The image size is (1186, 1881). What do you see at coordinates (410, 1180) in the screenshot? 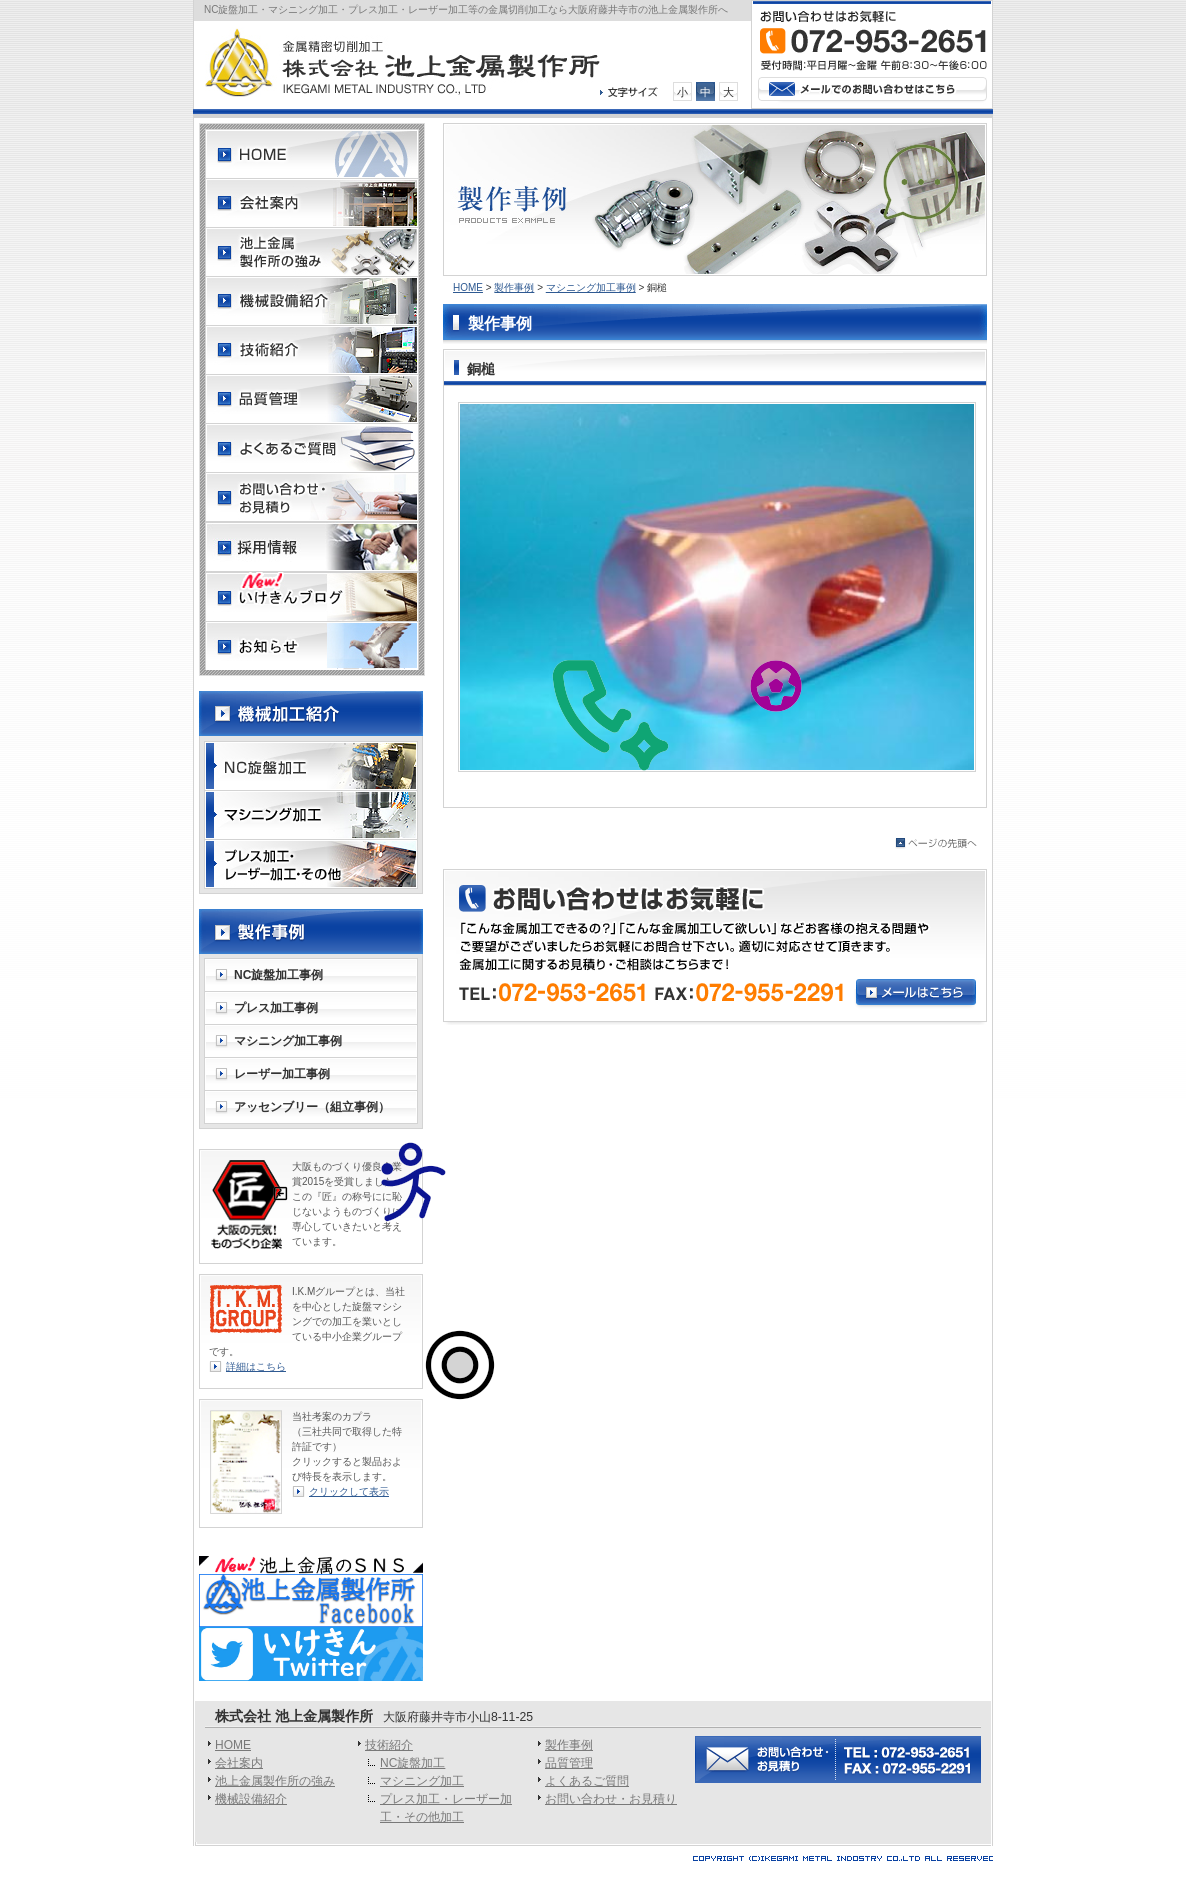
I see `access throwing or toss-related activity` at bounding box center [410, 1180].